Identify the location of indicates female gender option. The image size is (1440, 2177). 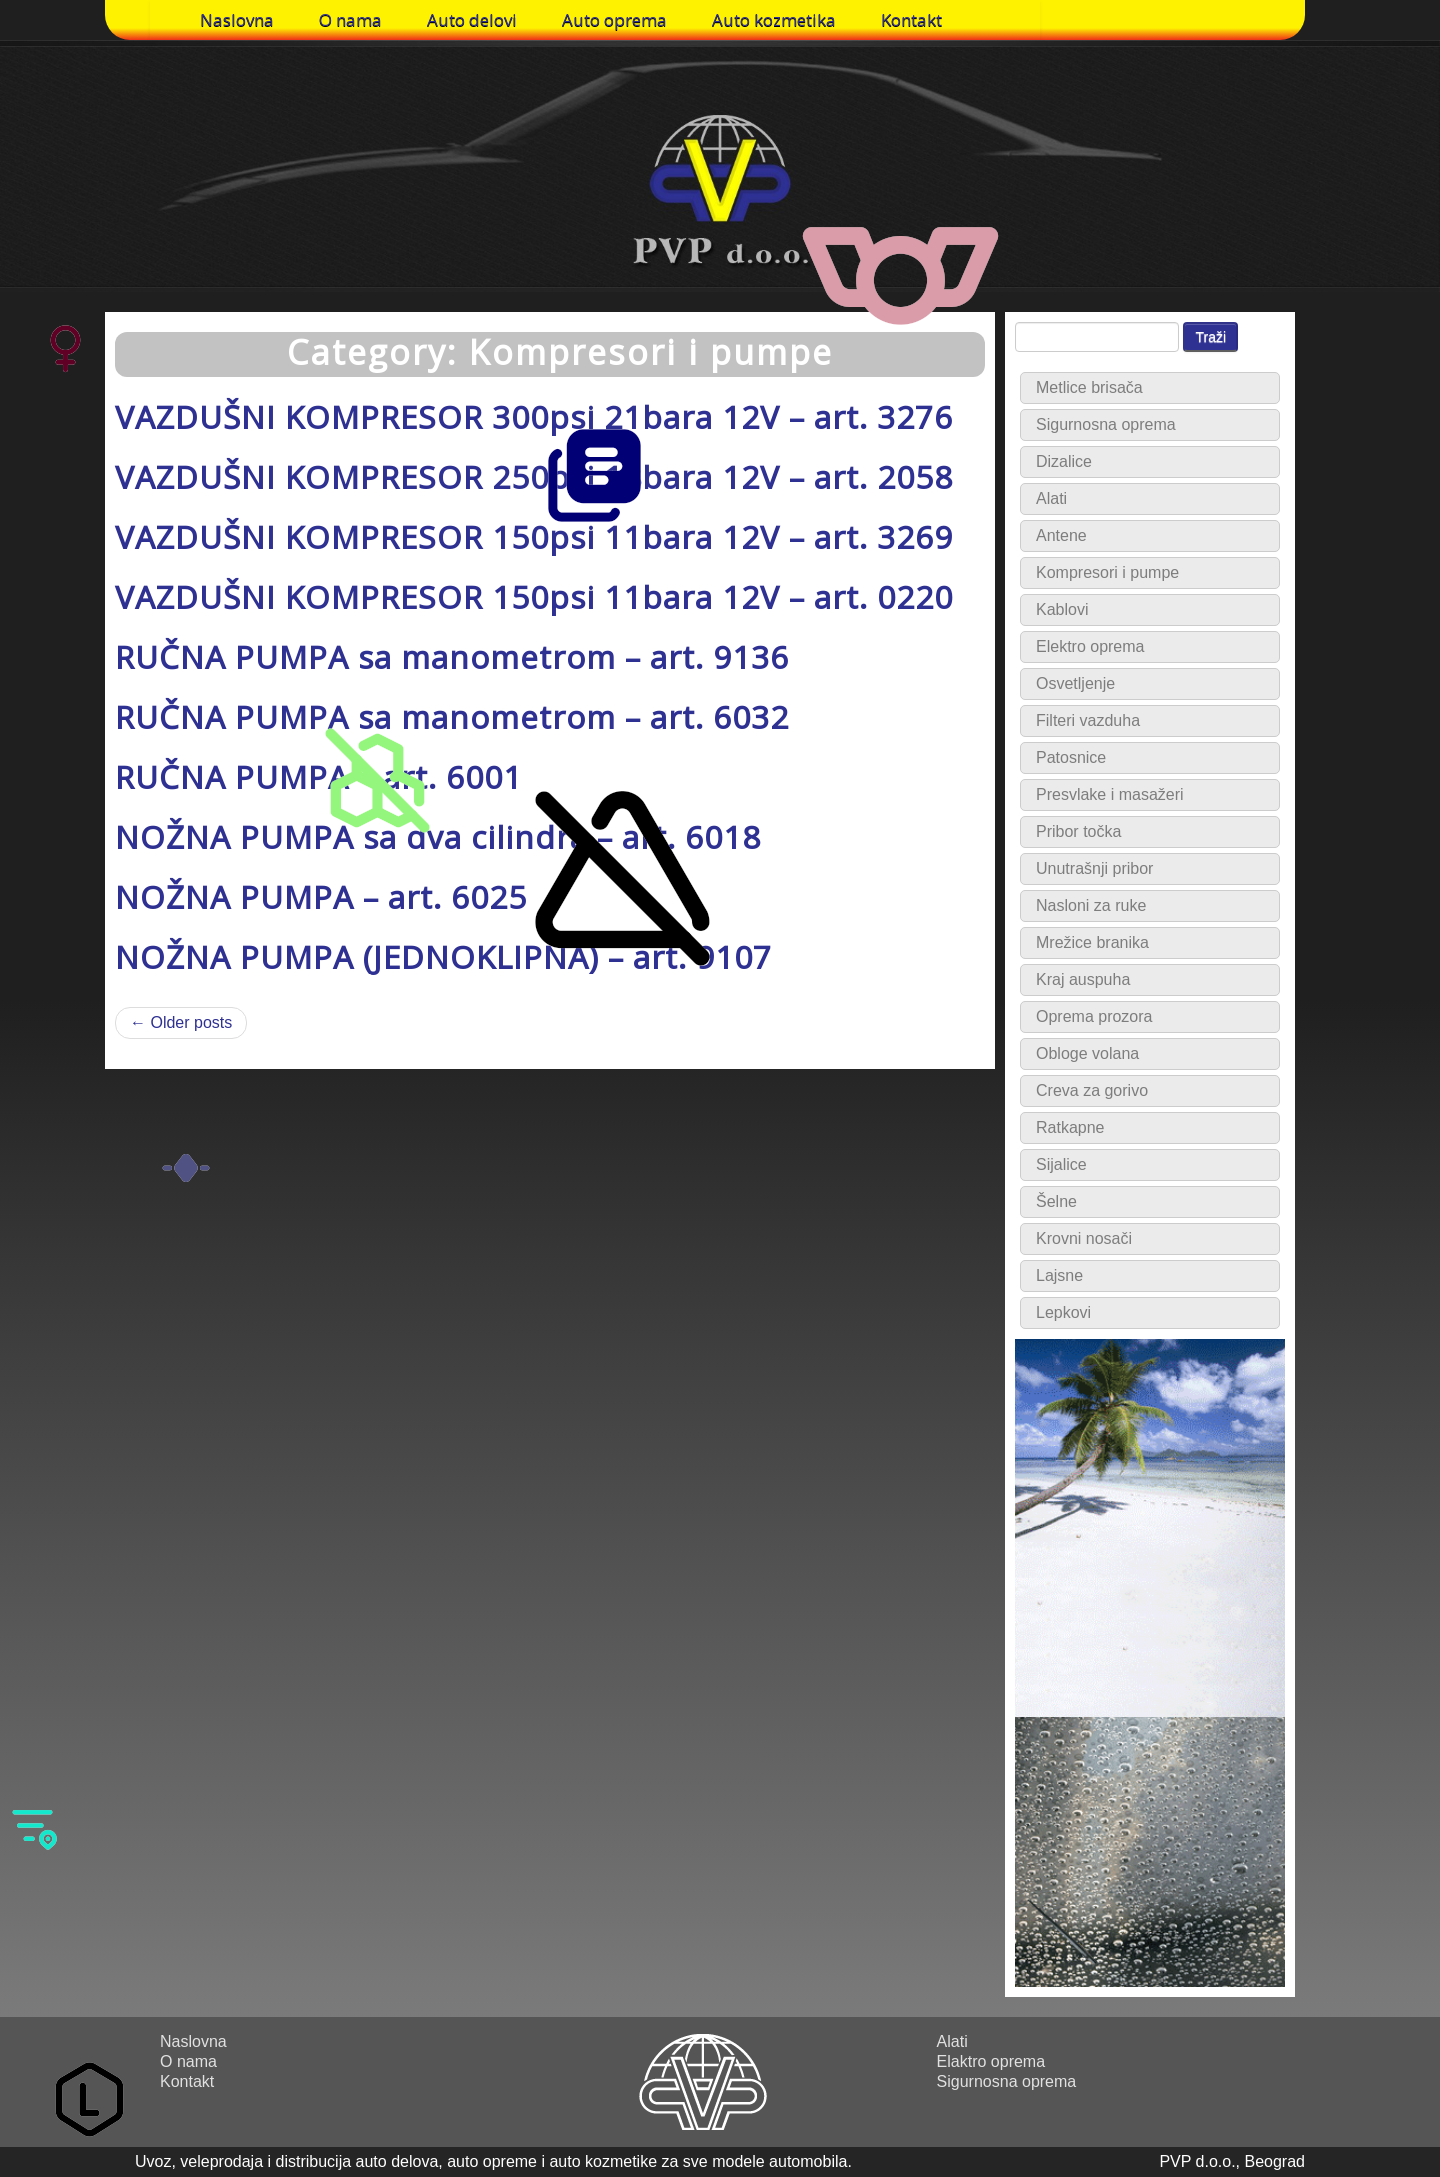
(65, 347).